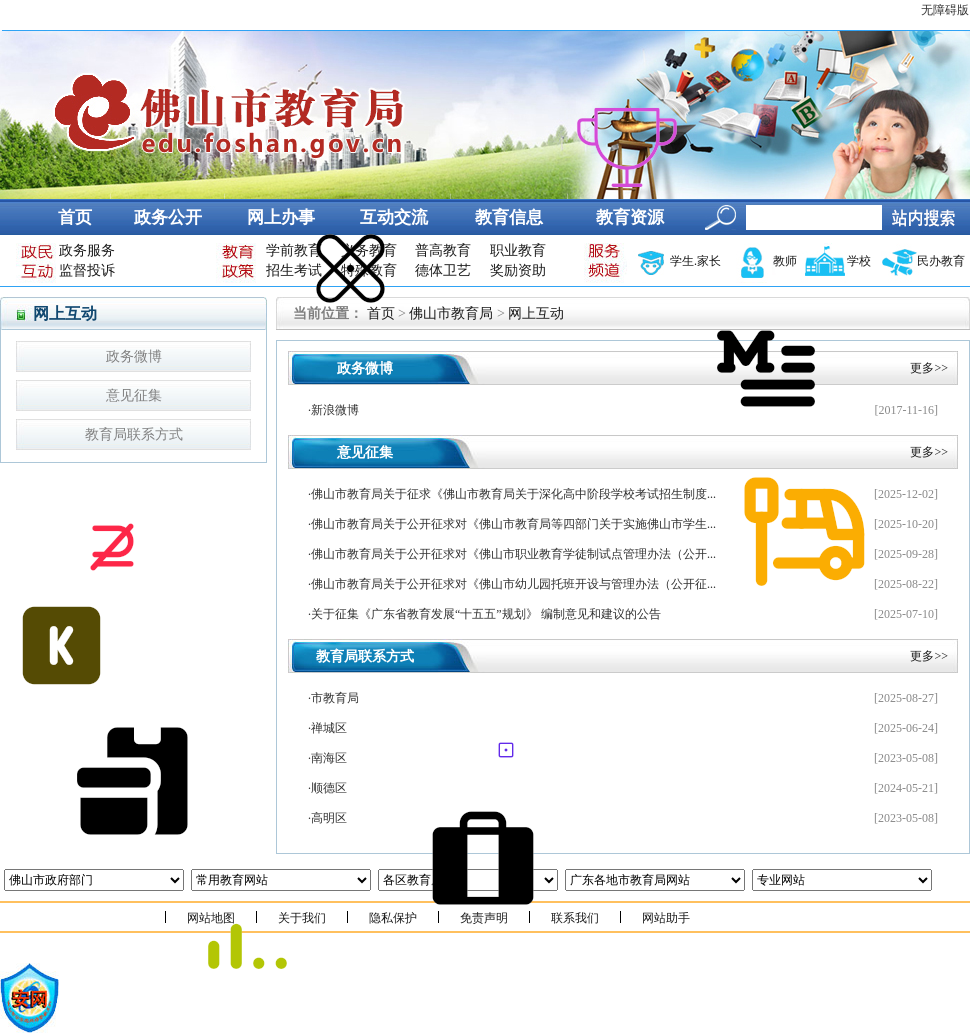  I want to click on indicates "not a superset of" in mathematical notation, so click(112, 547).